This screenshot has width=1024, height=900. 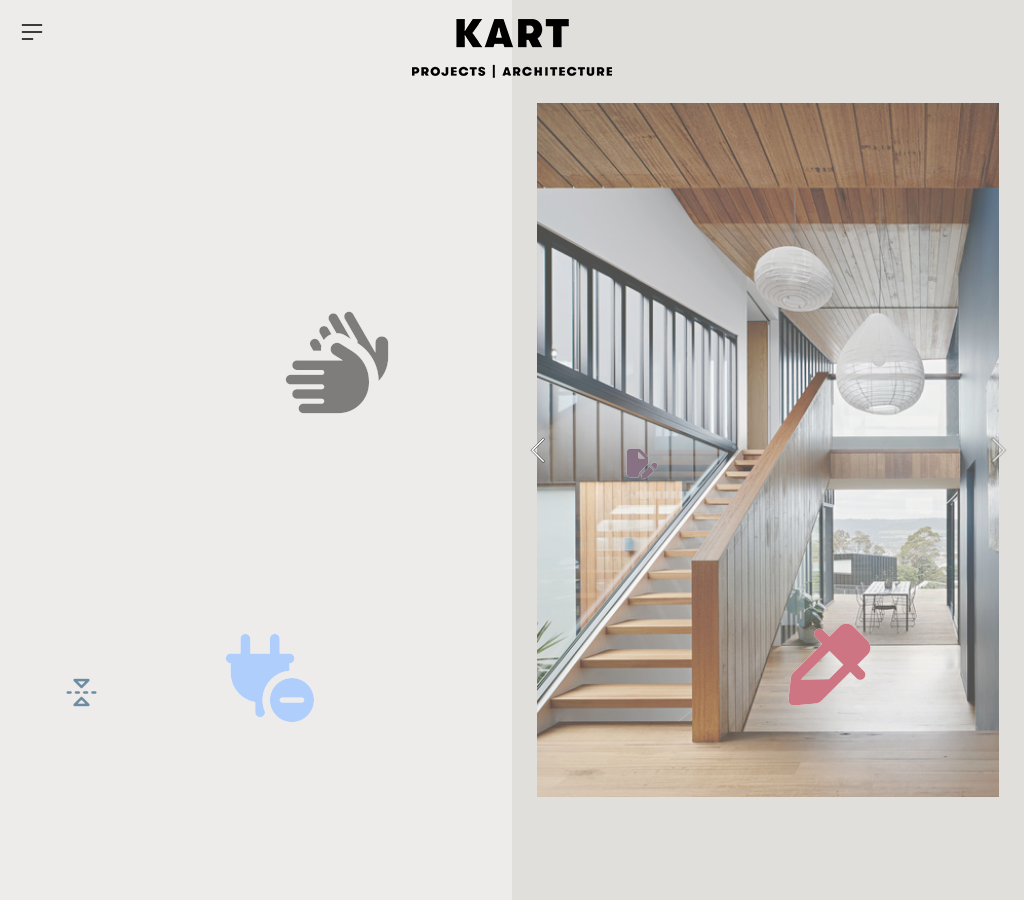 What do you see at coordinates (641, 463) in the screenshot?
I see `edit this document` at bounding box center [641, 463].